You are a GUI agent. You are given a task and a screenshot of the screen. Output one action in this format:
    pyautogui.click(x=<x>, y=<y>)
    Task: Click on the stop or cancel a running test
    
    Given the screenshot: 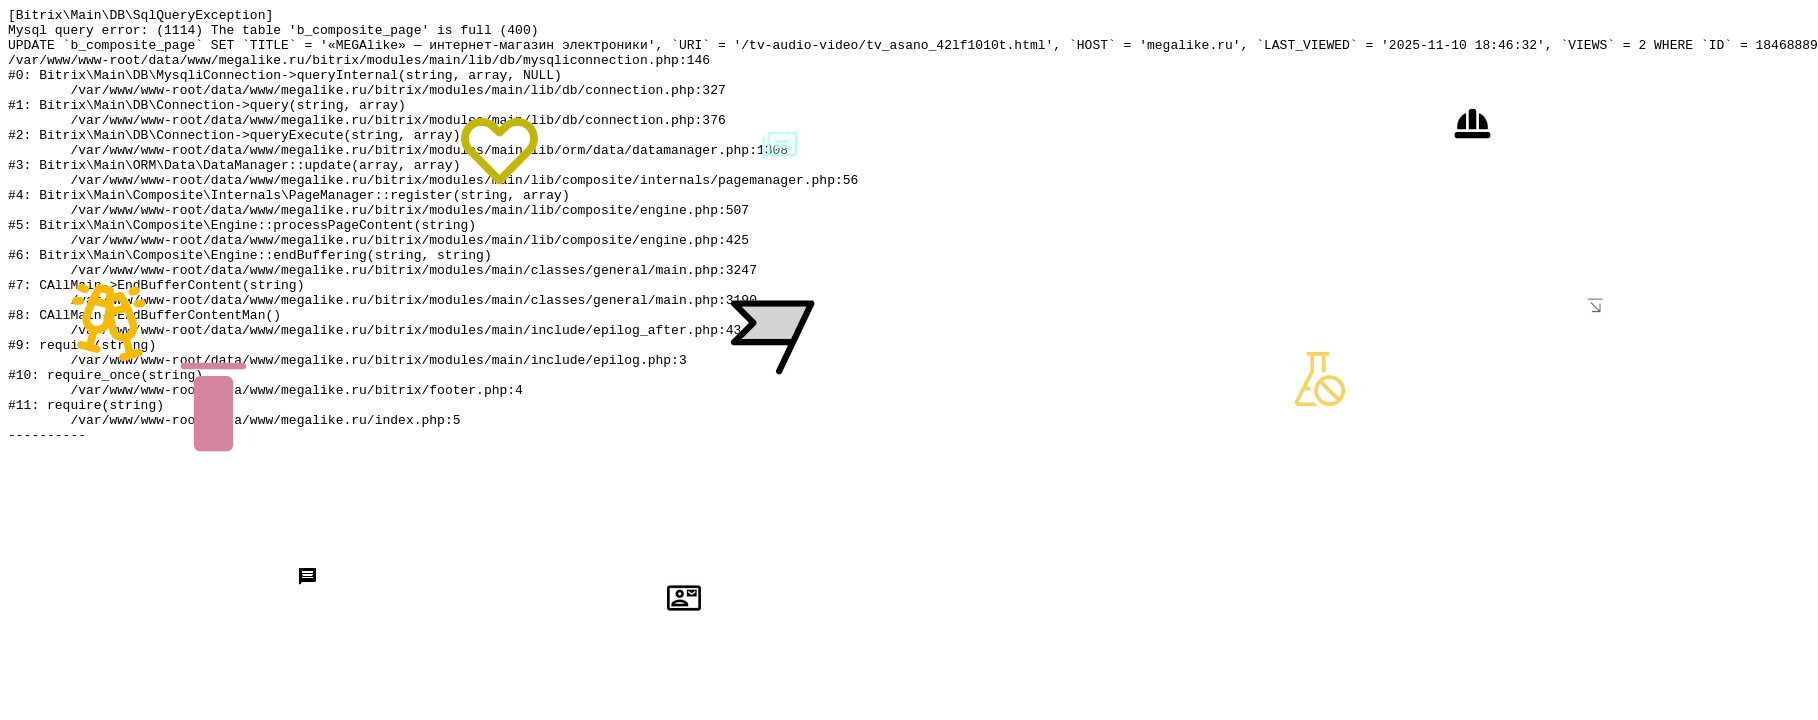 What is the action you would take?
    pyautogui.click(x=1318, y=379)
    